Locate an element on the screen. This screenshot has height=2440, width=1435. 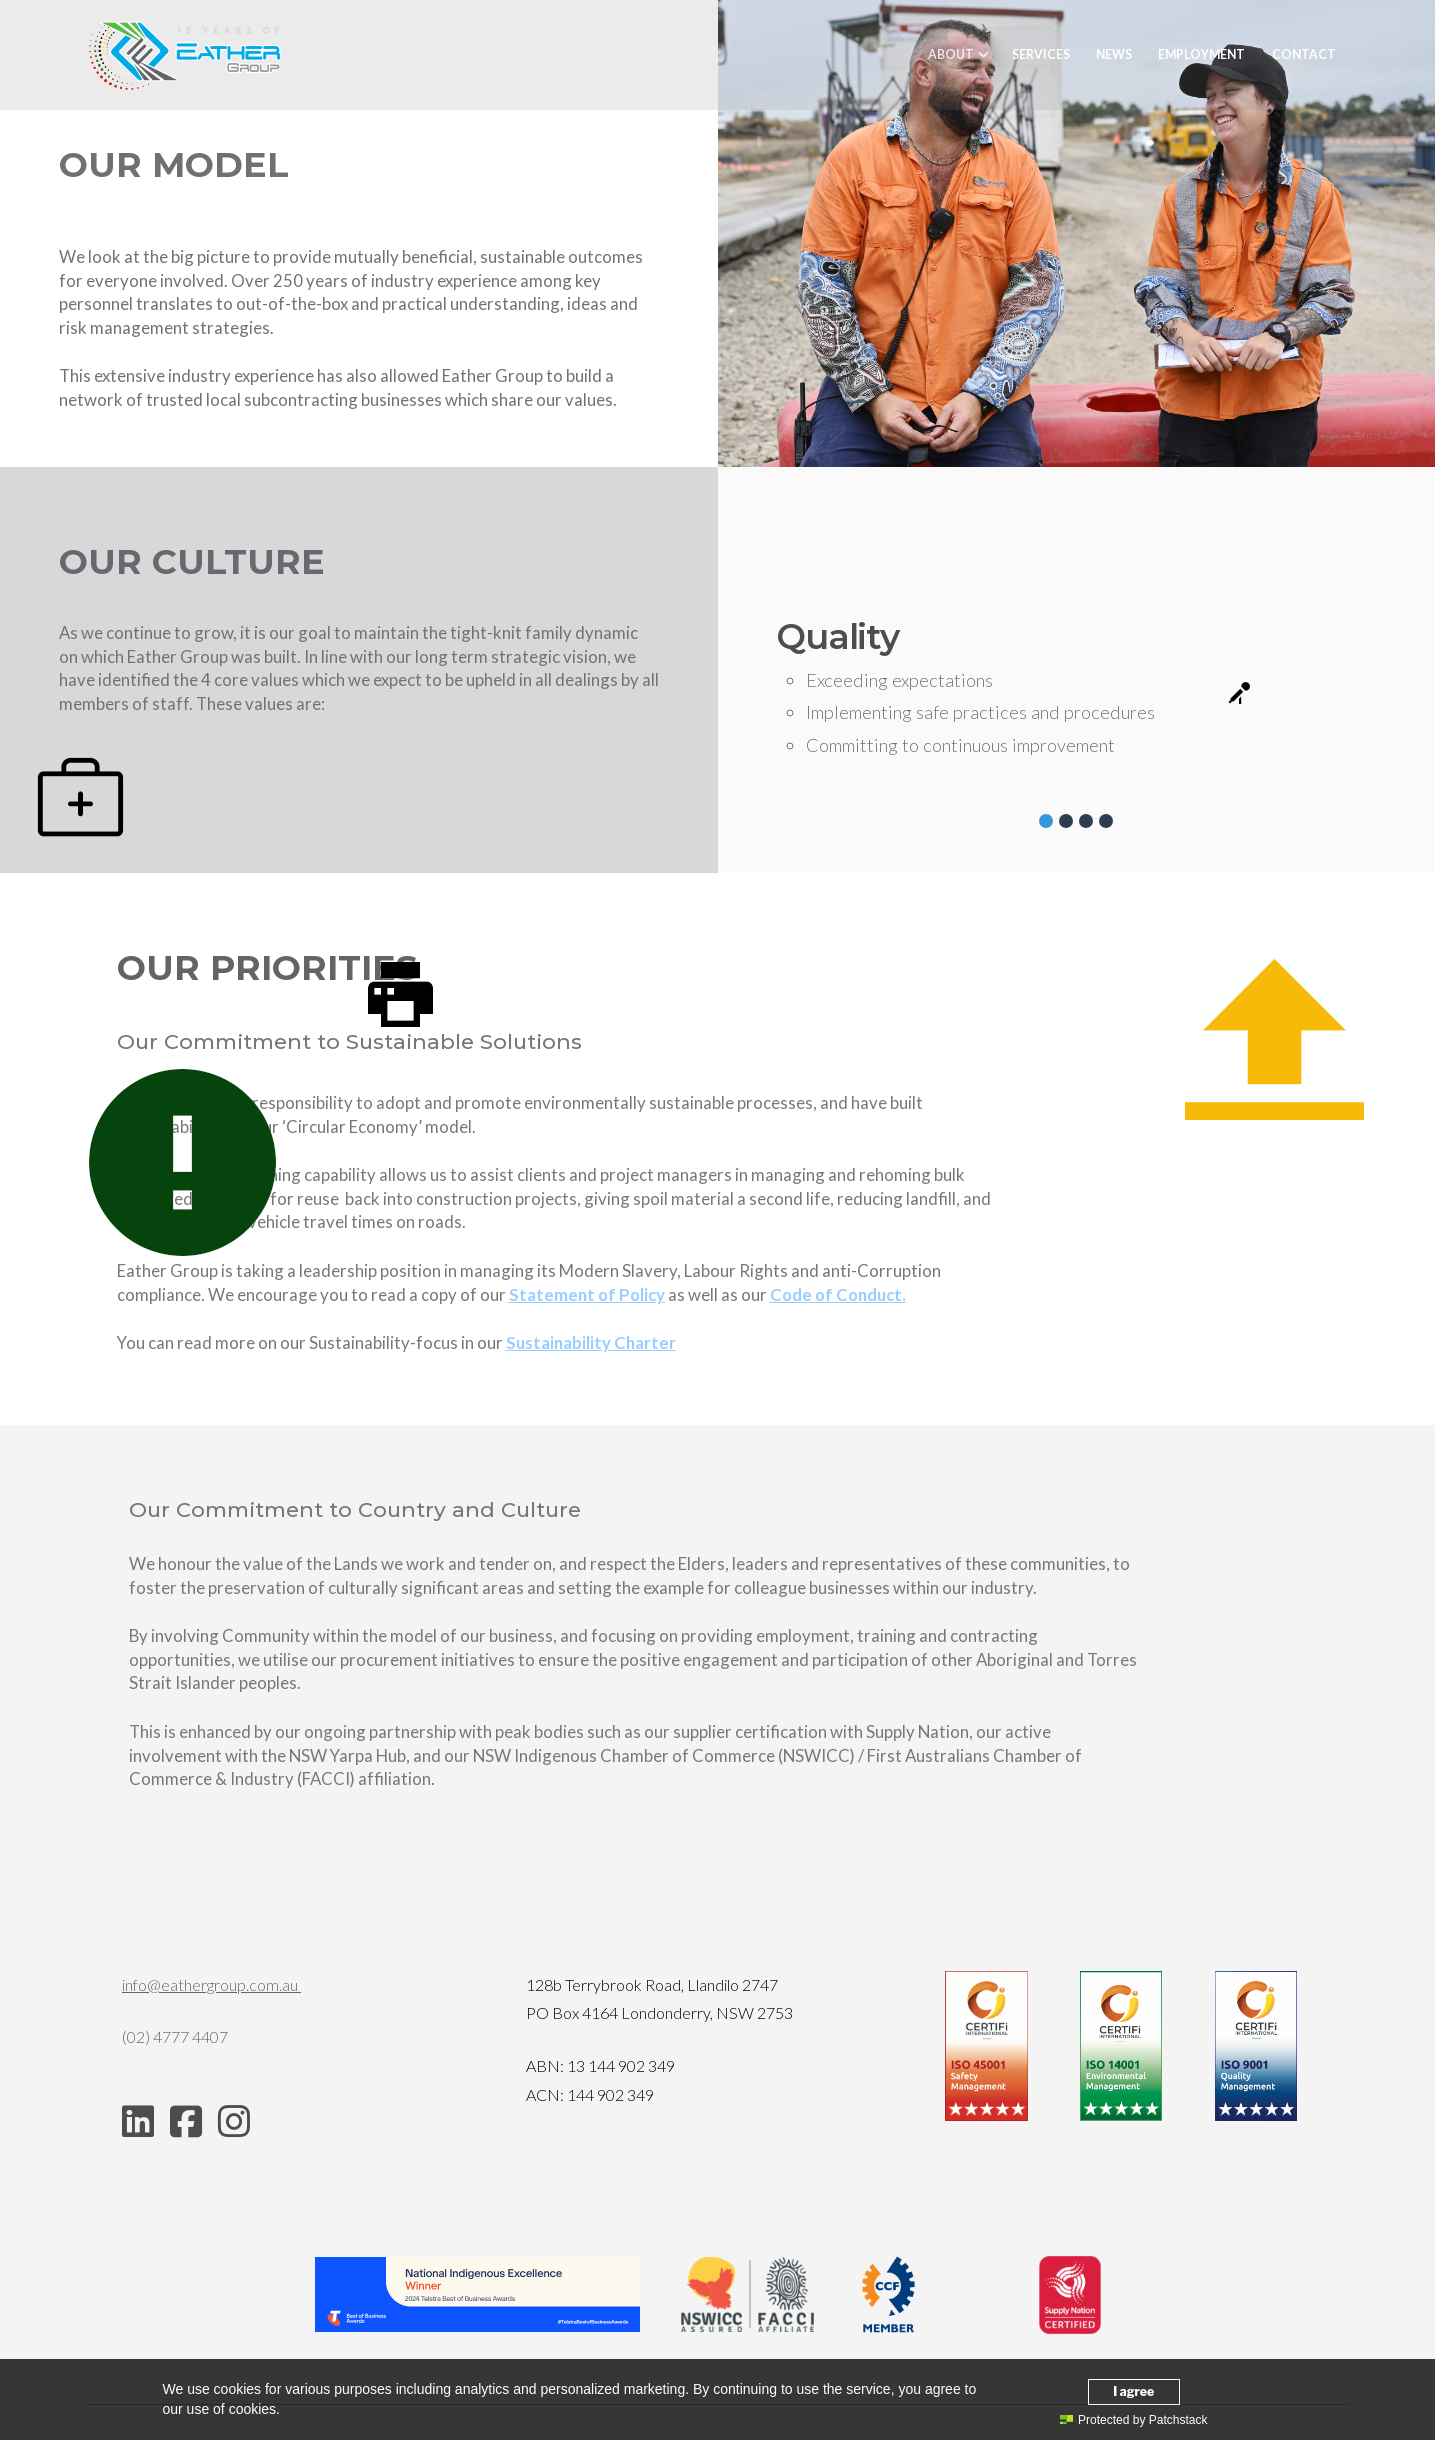
print the current document is located at coordinates (400, 994).